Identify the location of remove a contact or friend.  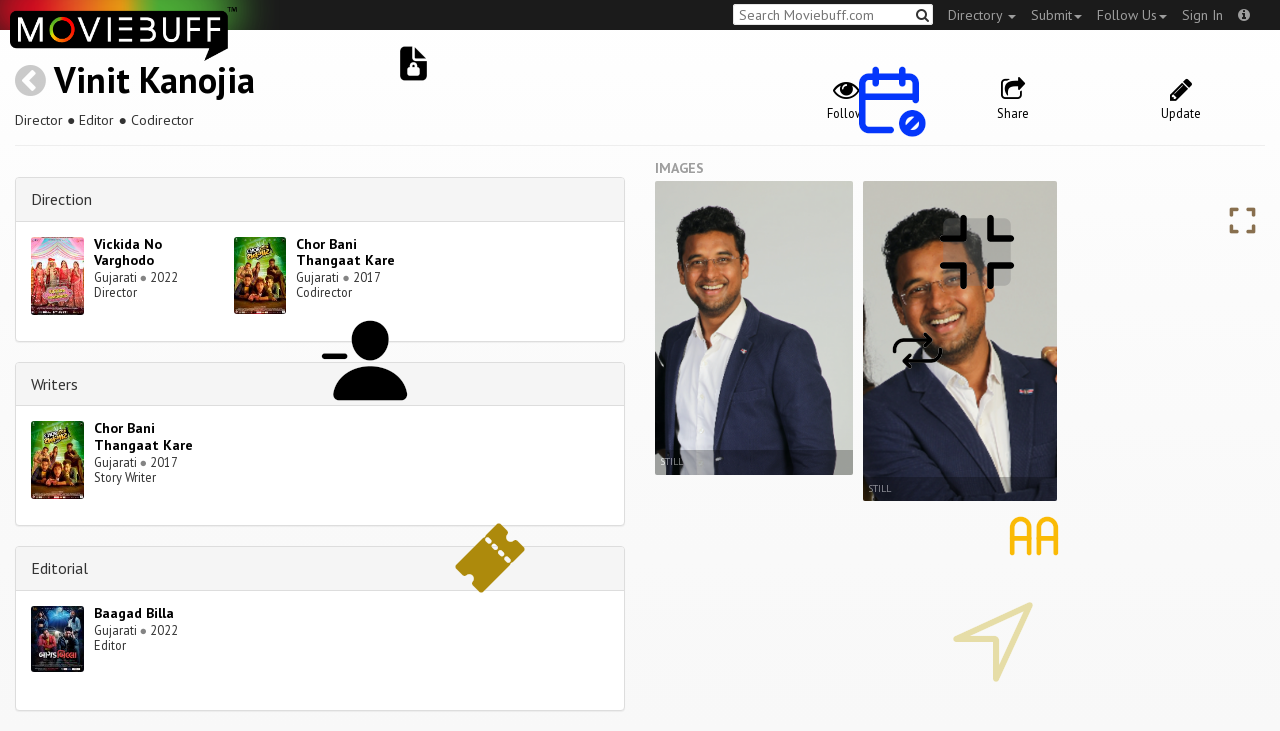
(364, 360).